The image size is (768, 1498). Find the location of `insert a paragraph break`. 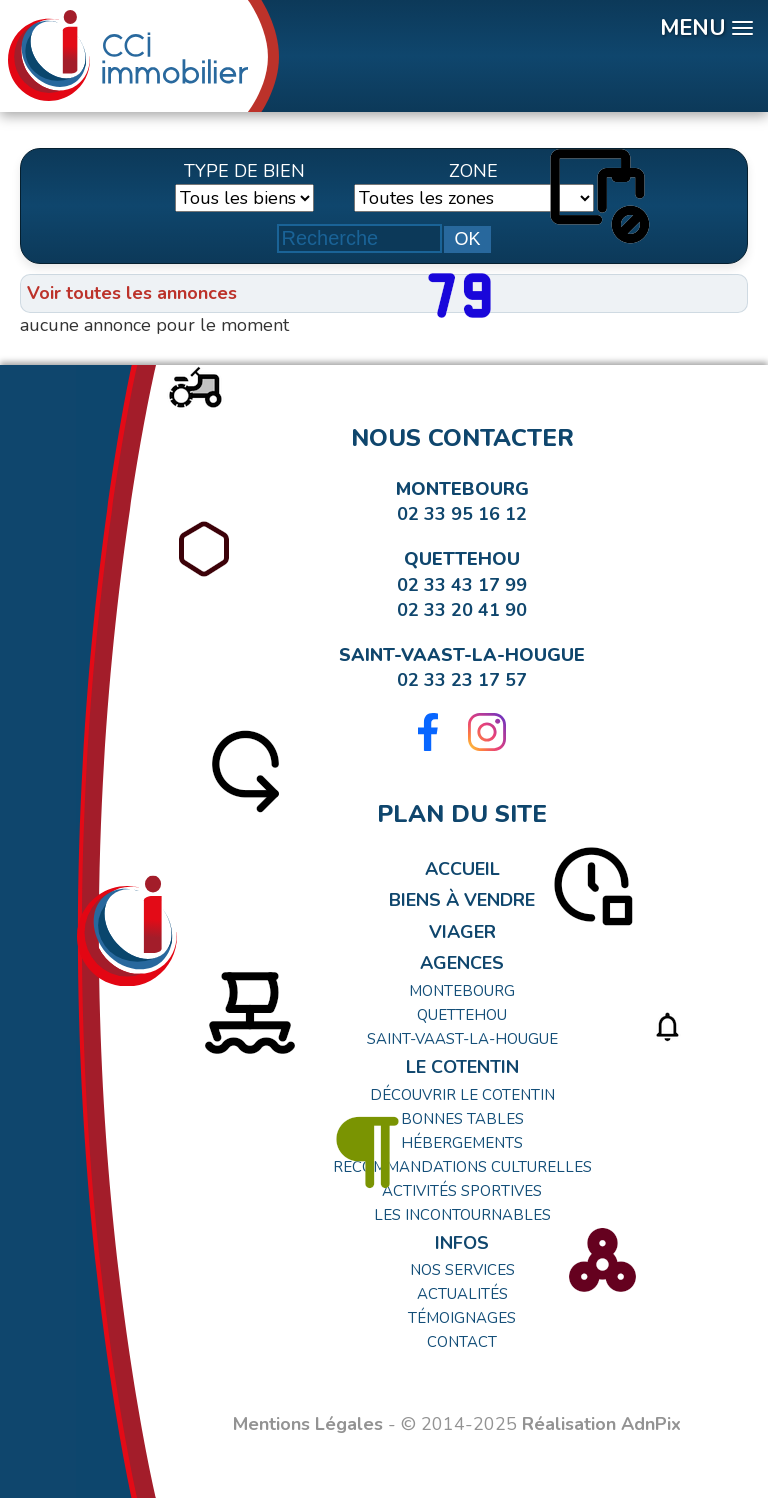

insert a paragraph break is located at coordinates (367, 1152).